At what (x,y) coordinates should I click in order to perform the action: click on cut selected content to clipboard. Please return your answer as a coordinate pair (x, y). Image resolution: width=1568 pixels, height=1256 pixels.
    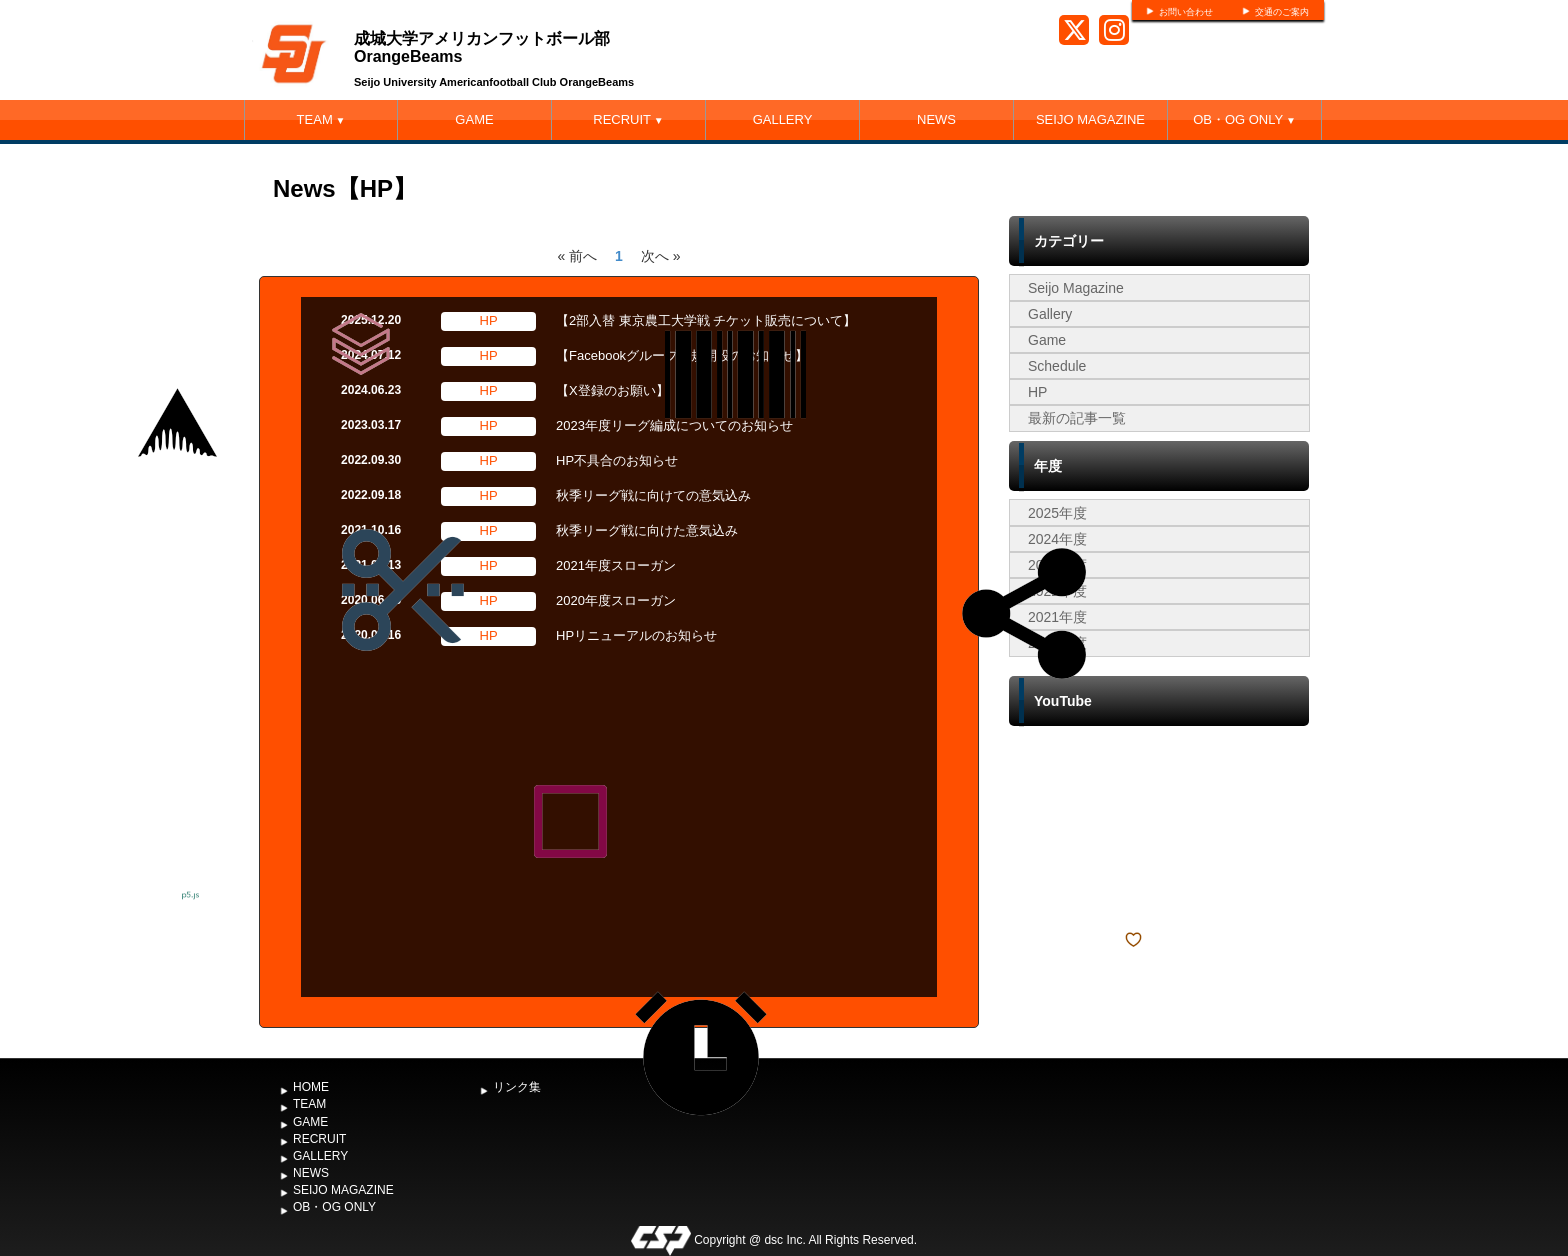
    Looking at the image, I should click on (403, 590).